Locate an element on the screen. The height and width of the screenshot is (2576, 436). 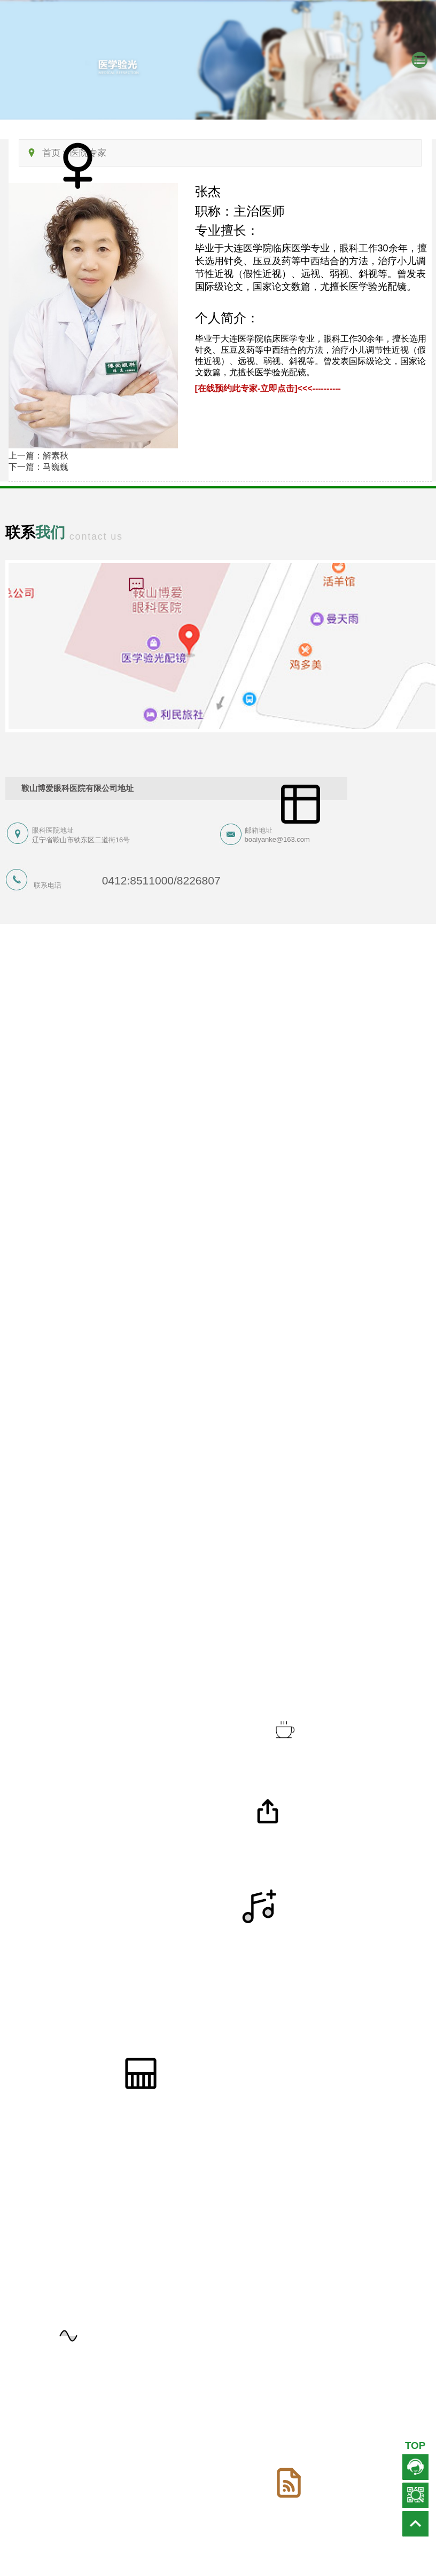
toggle bottom panel visibility is located at coordinates (141, 2073).